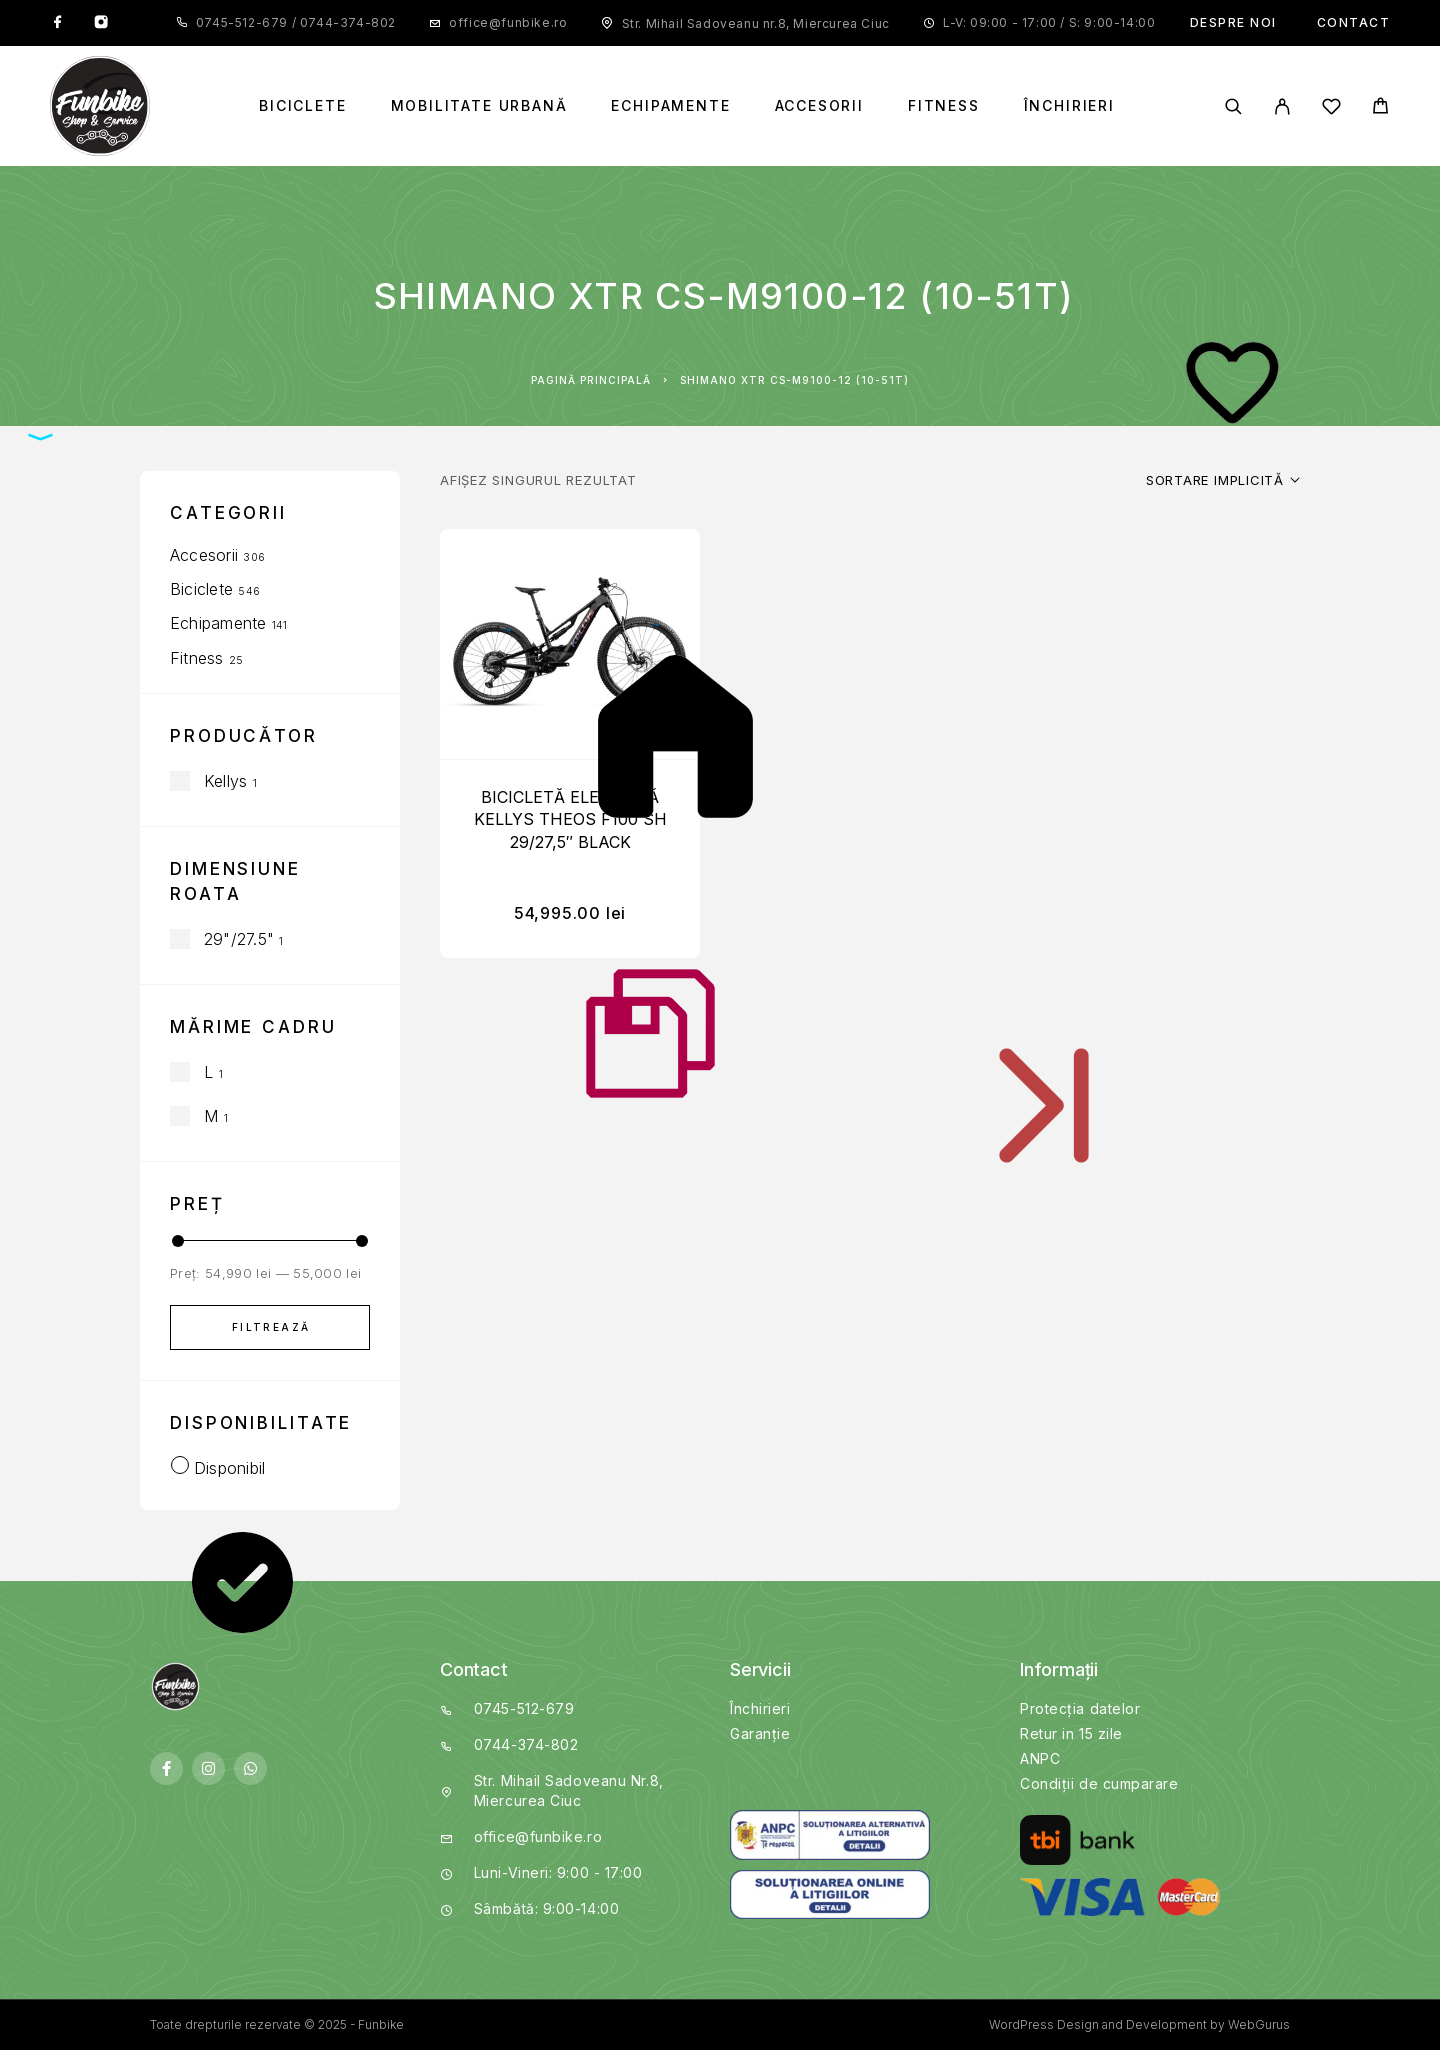 This screenshot has height=2050, width=1440. I want to click on add to favorites, so click(1232, 383).